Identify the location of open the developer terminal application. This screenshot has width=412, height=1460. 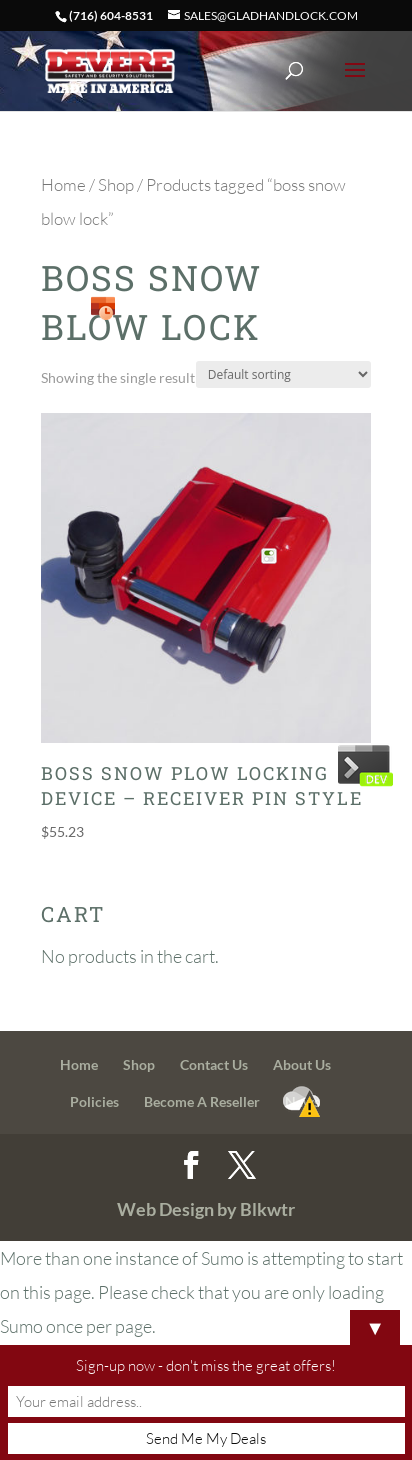
(365, 764).